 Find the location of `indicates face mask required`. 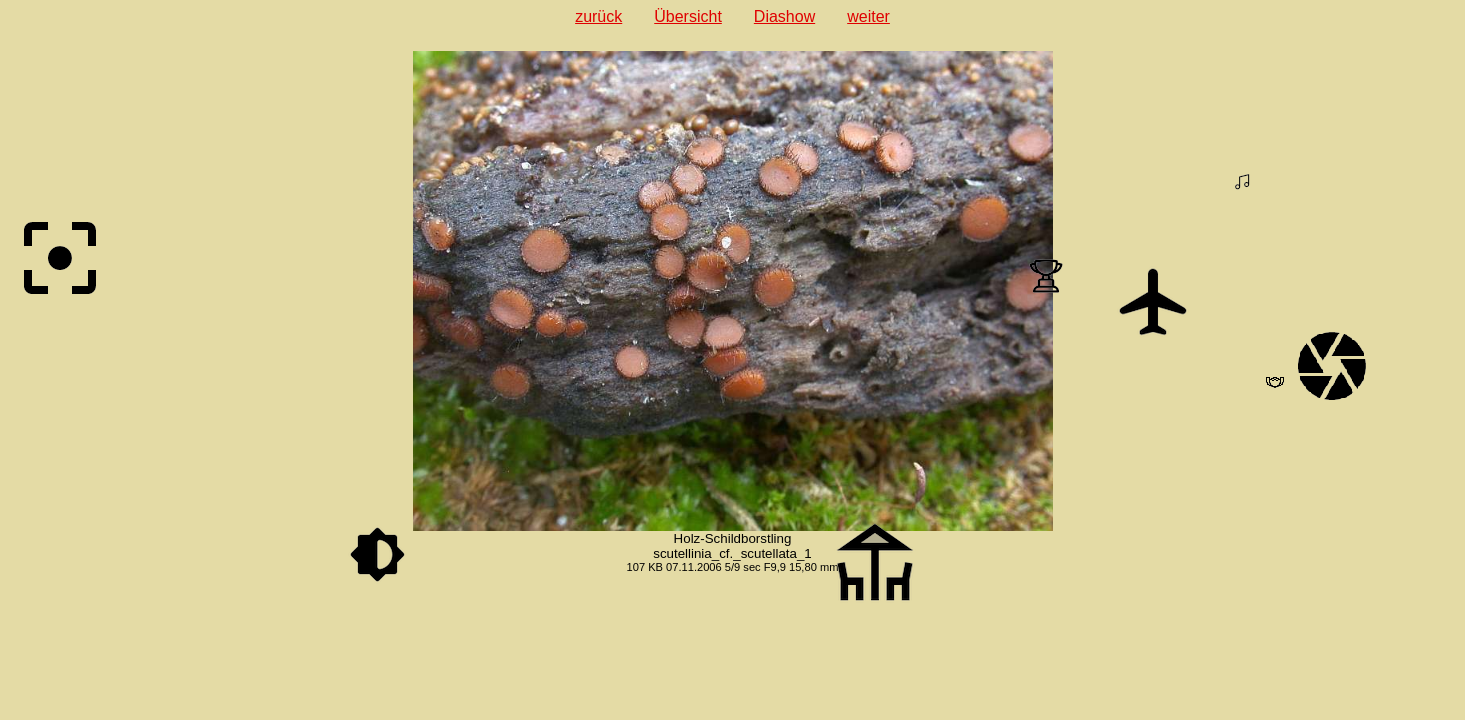

indicates face mask required is located at coordinates (1275, 382).